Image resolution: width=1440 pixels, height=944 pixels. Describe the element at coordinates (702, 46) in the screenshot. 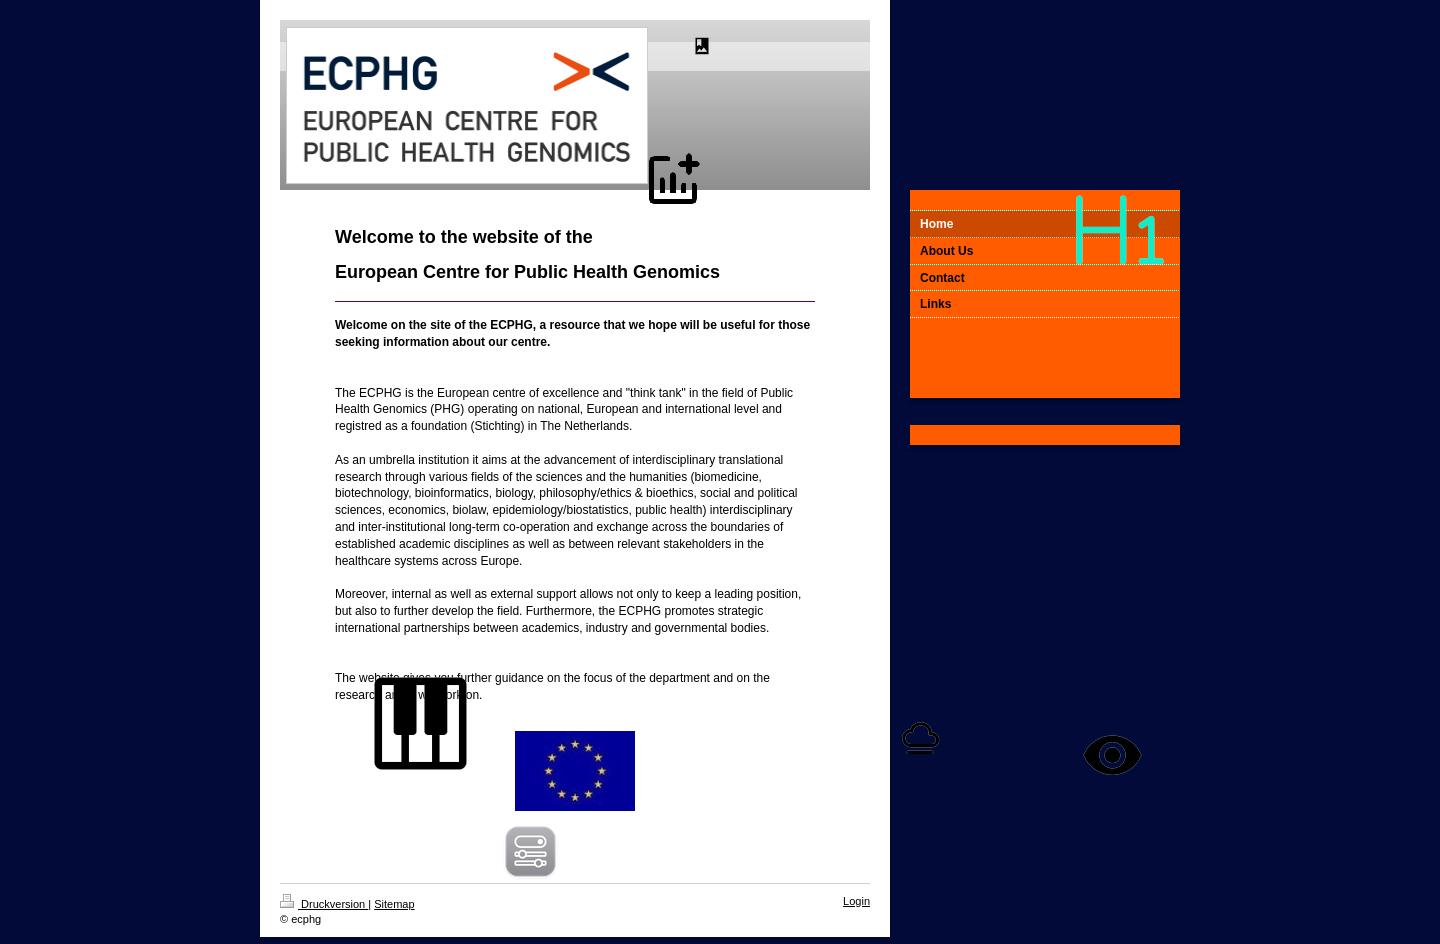

I see `view photo album` at that location.